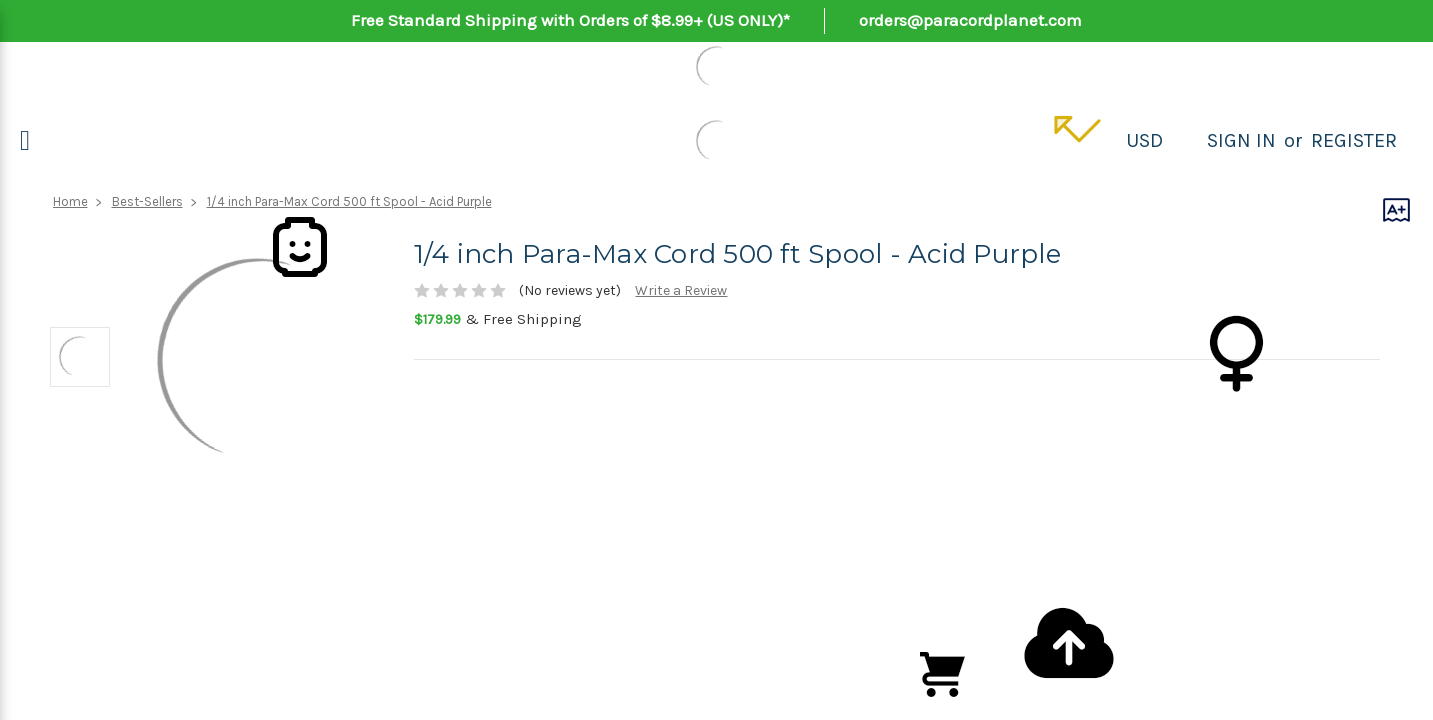  What do you see at coordinates (942, 674) in the screenshot?
I see `view your shopping cart` at bounding box center [942, 674].